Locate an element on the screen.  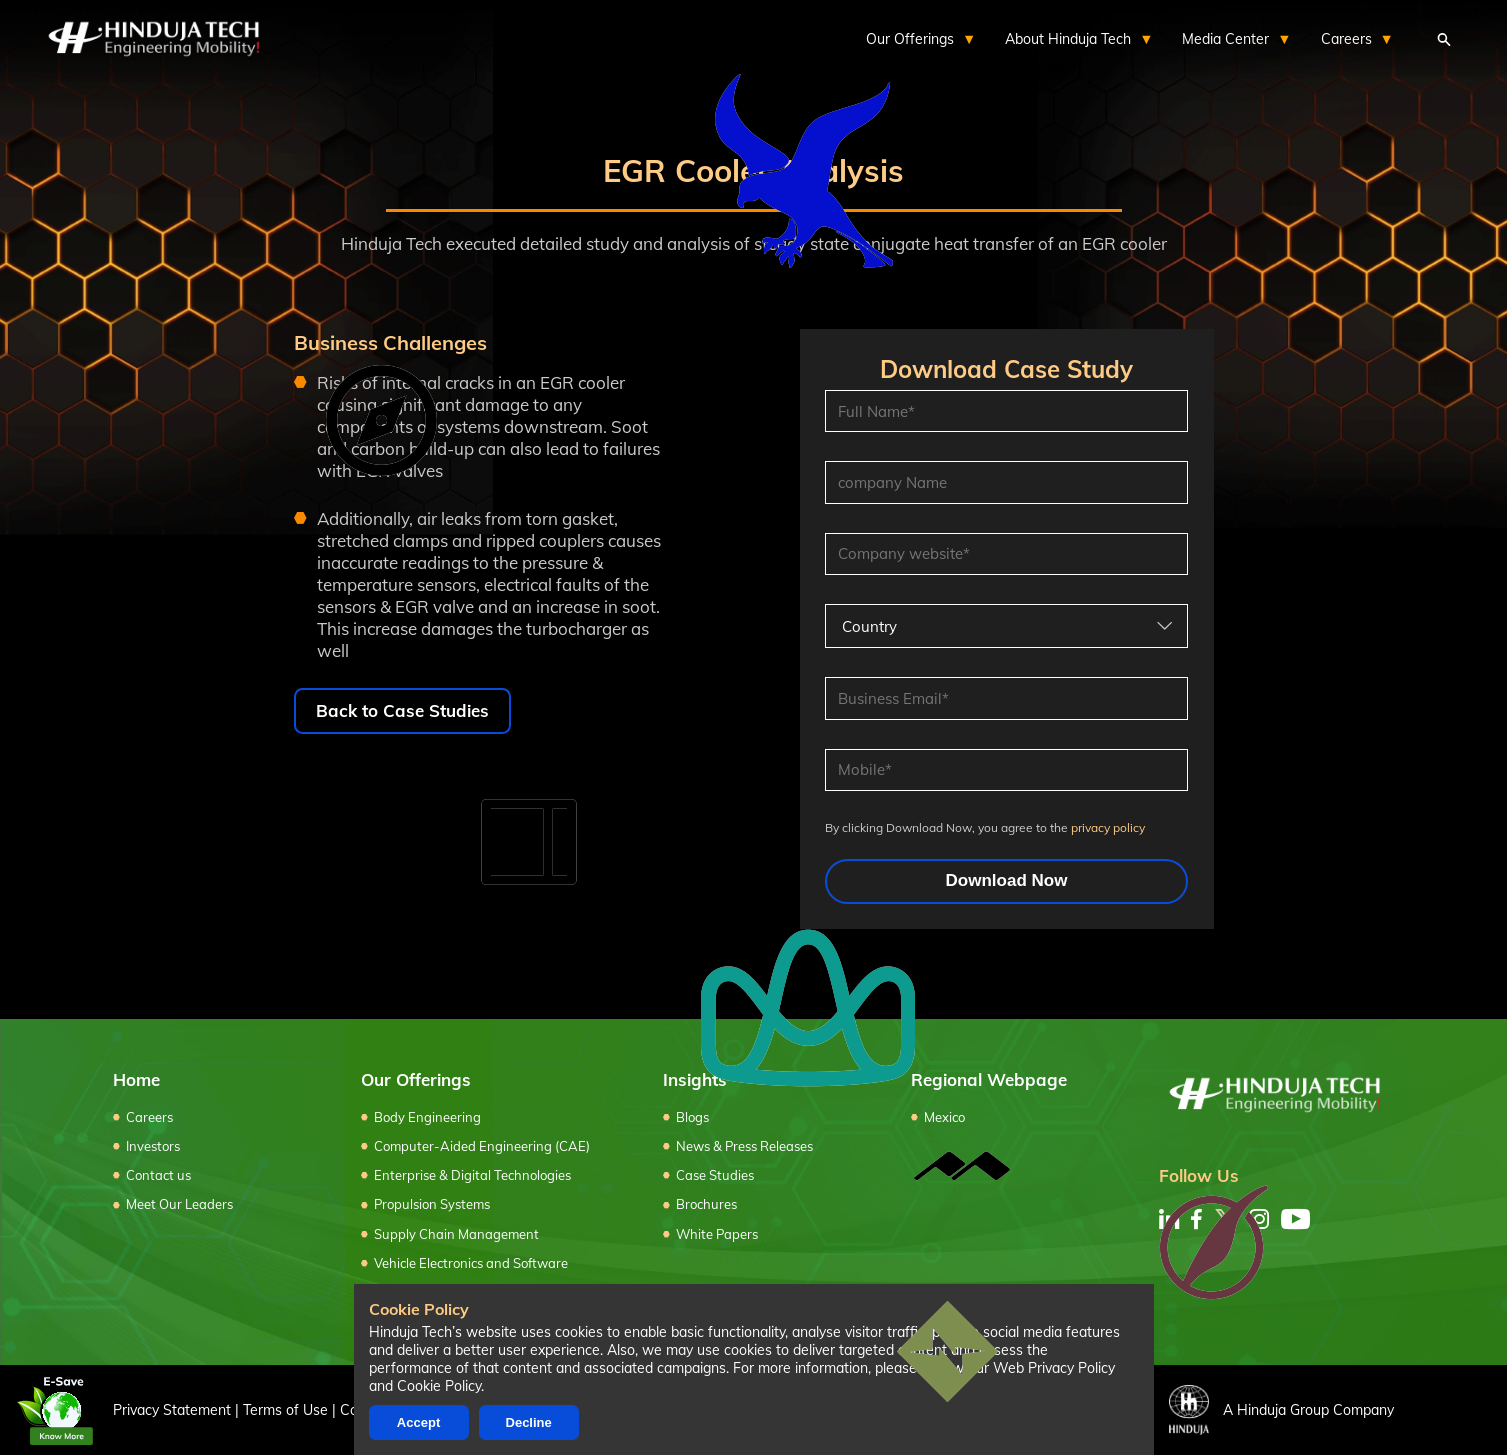
switch to right sidebar layout is located at coordinates (529, 842).